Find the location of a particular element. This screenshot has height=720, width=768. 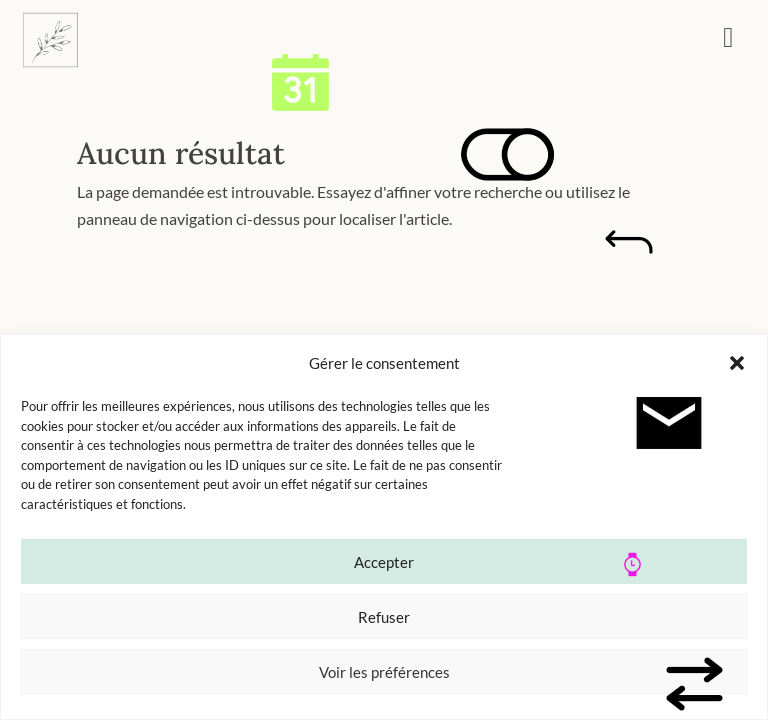

toggle a setting on or off is located at coordinates (507, 154).